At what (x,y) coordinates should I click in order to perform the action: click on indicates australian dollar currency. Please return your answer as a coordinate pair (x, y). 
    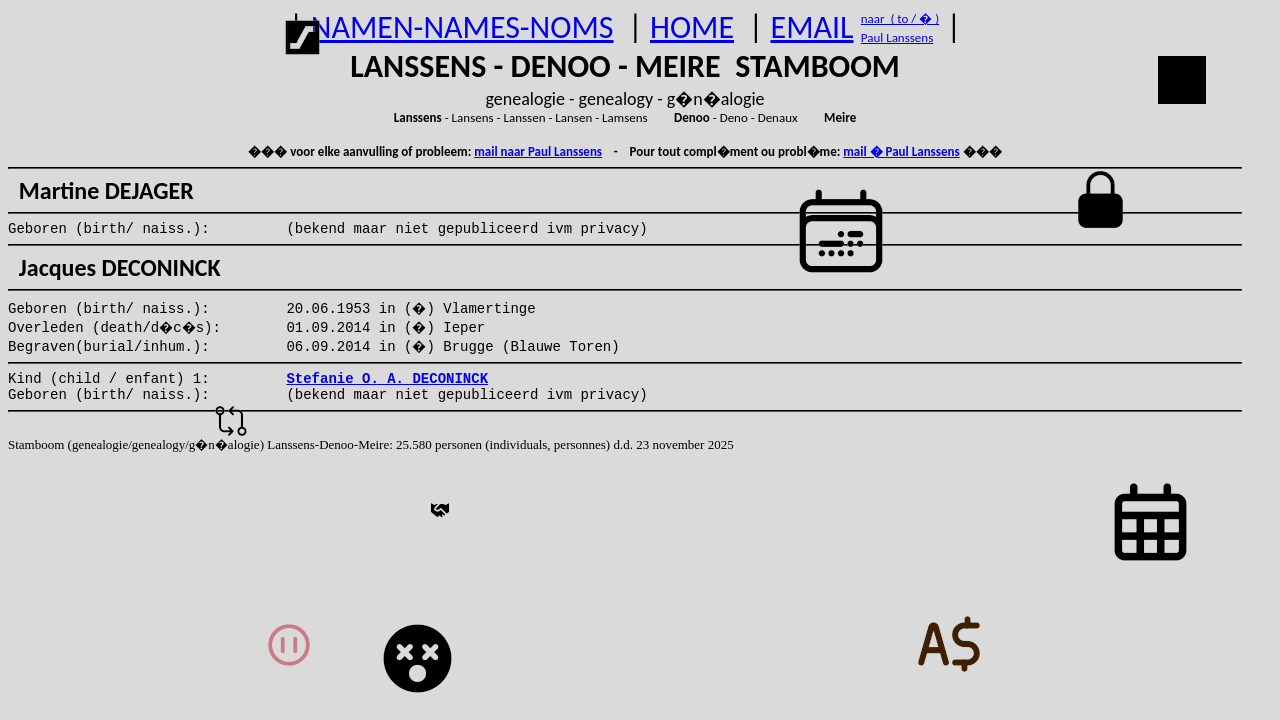
    Looking at the image, I should click on (949, 644).